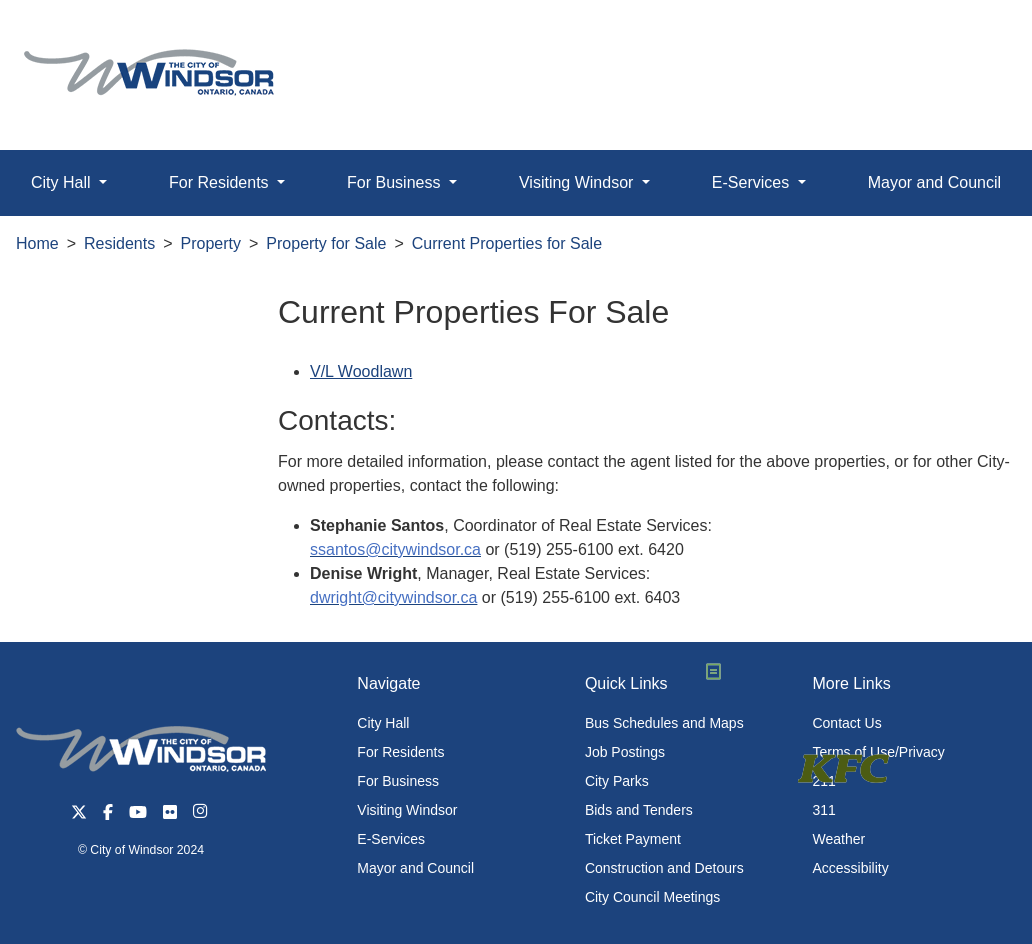  What do you see at coordinates (843, 768) in the screenshot?
I see `KFC brand logo` at bounding box center [843, 768].